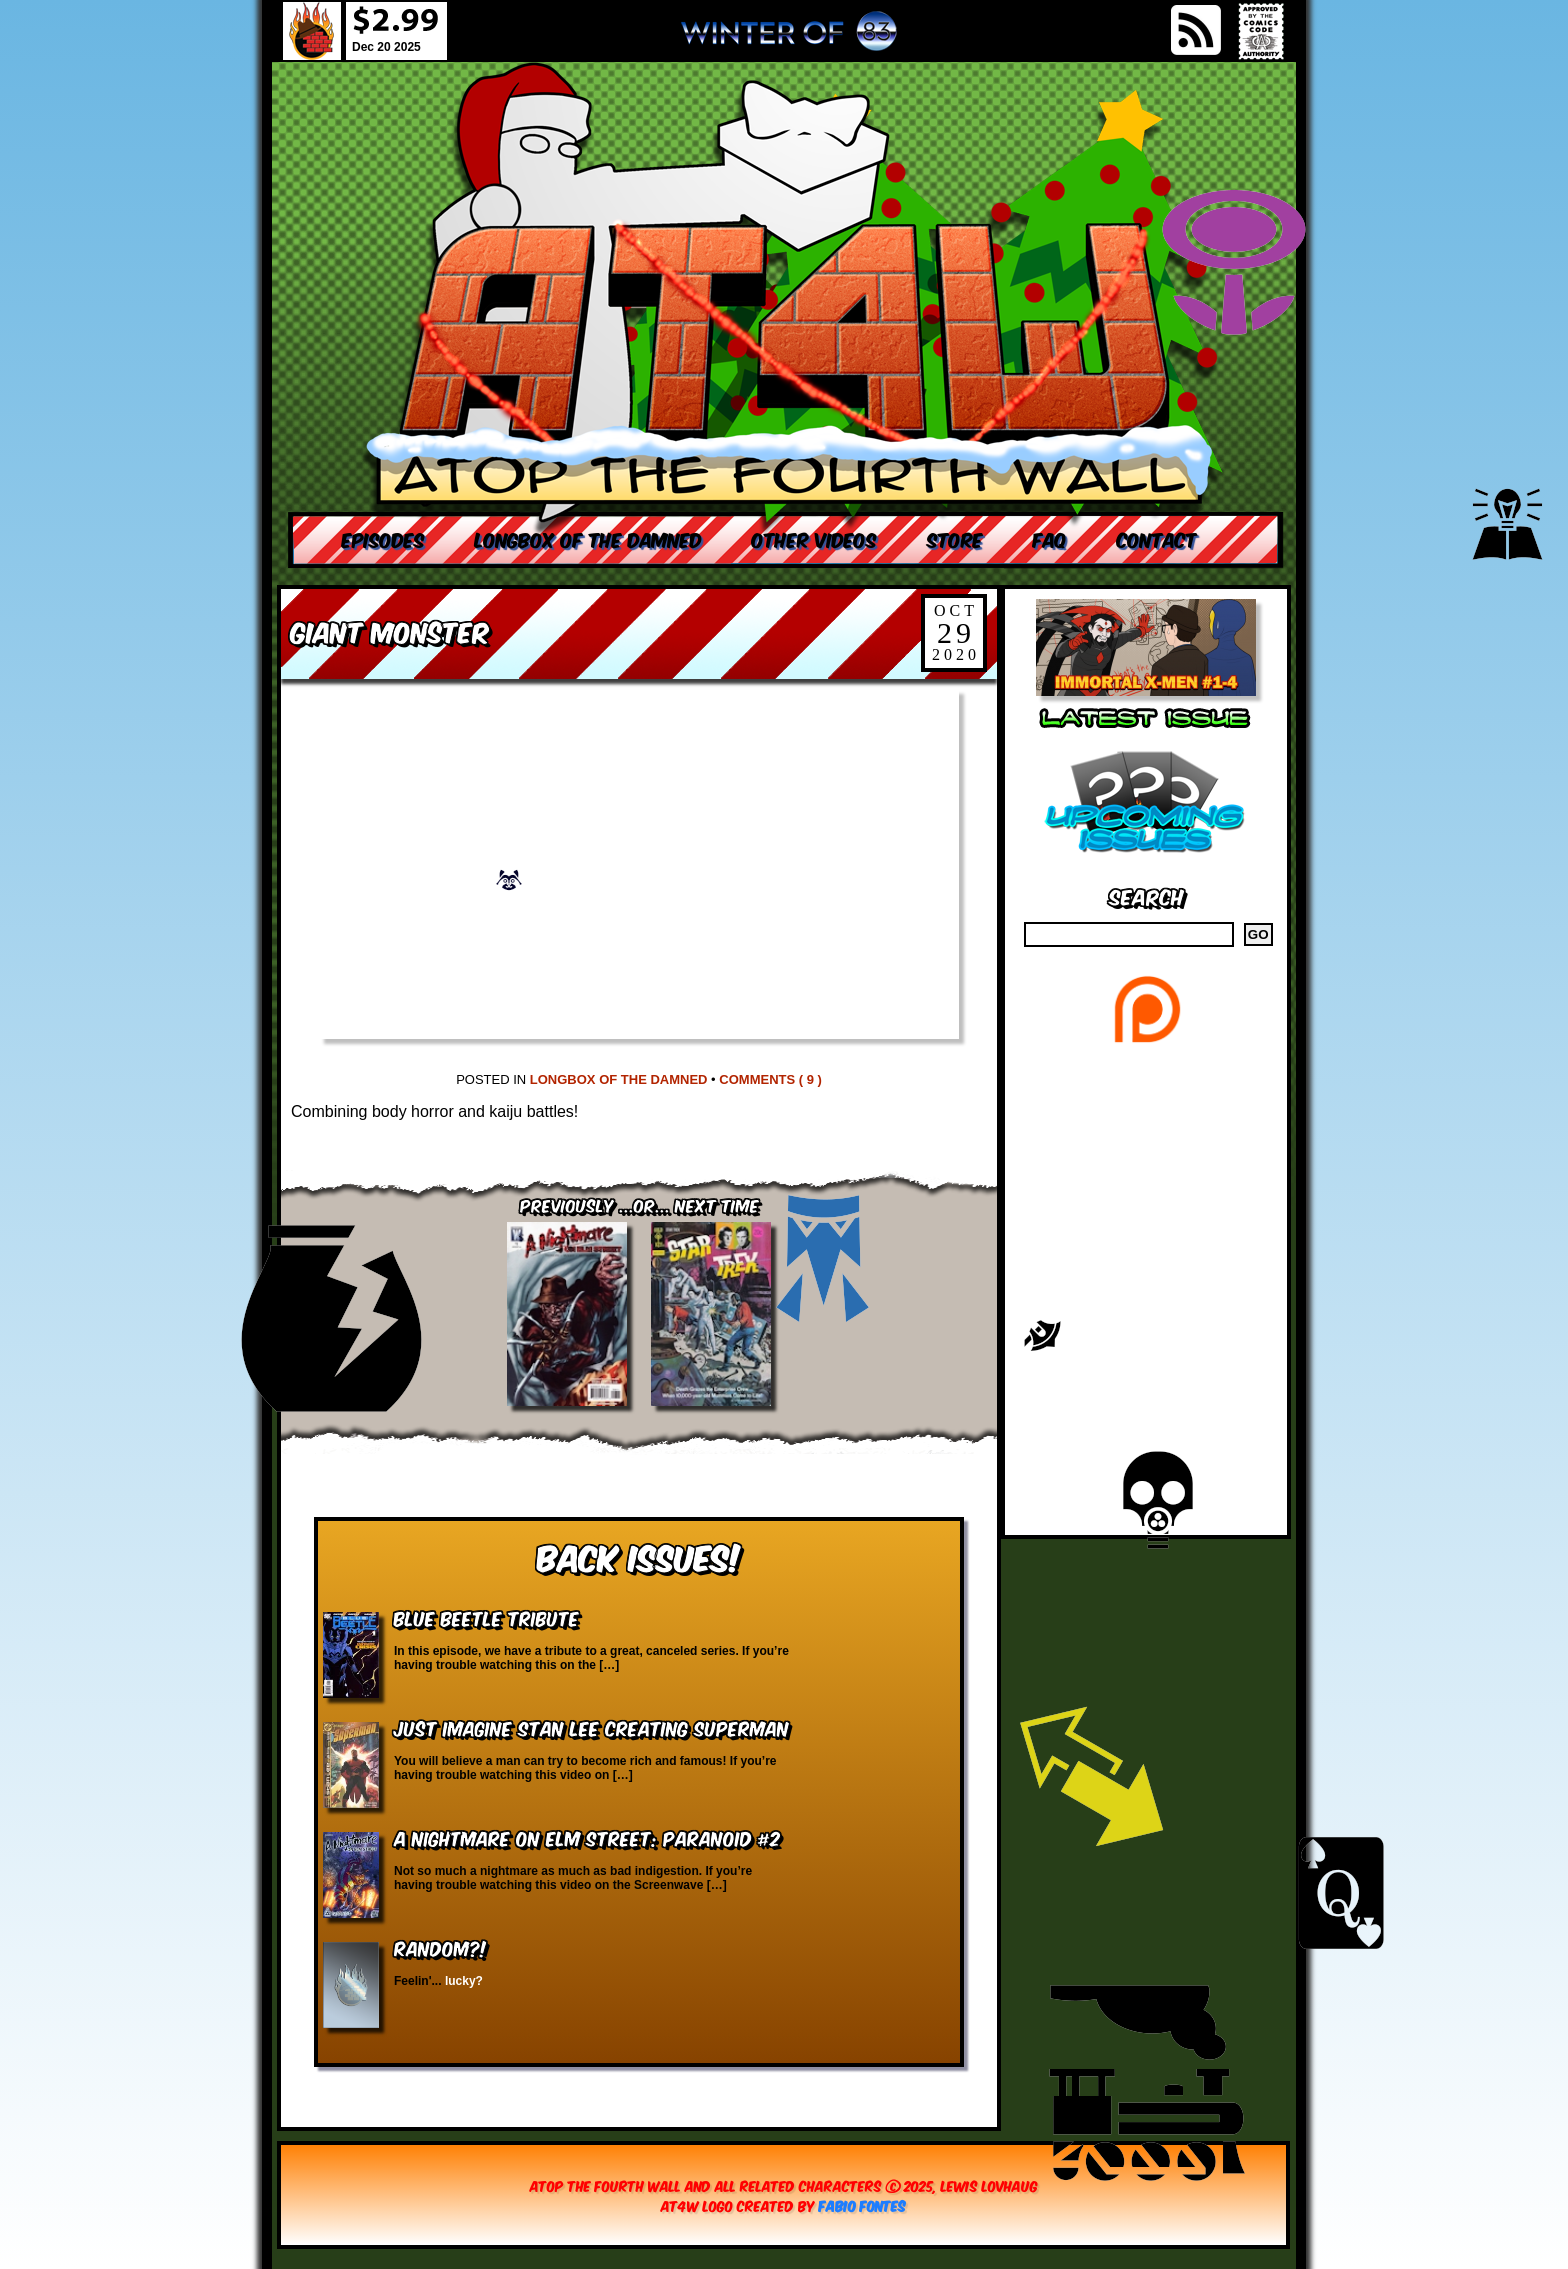 The width and height of the screenshot is (1568, 2269). Describe the element at coordinates (1341, 1893) in the screenshot. I see `queen of spades playing card` at that location.